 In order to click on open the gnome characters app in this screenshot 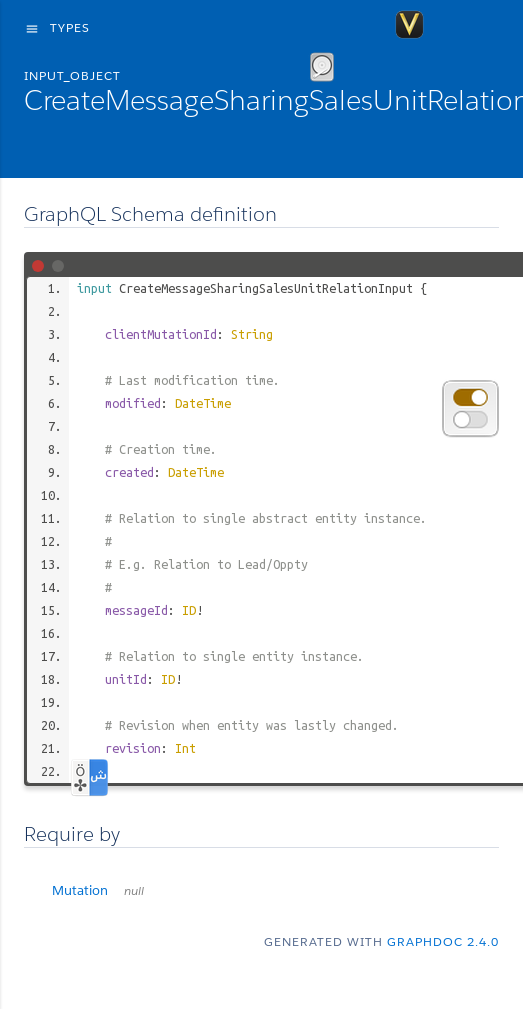, I will do `click(89, 777)`.